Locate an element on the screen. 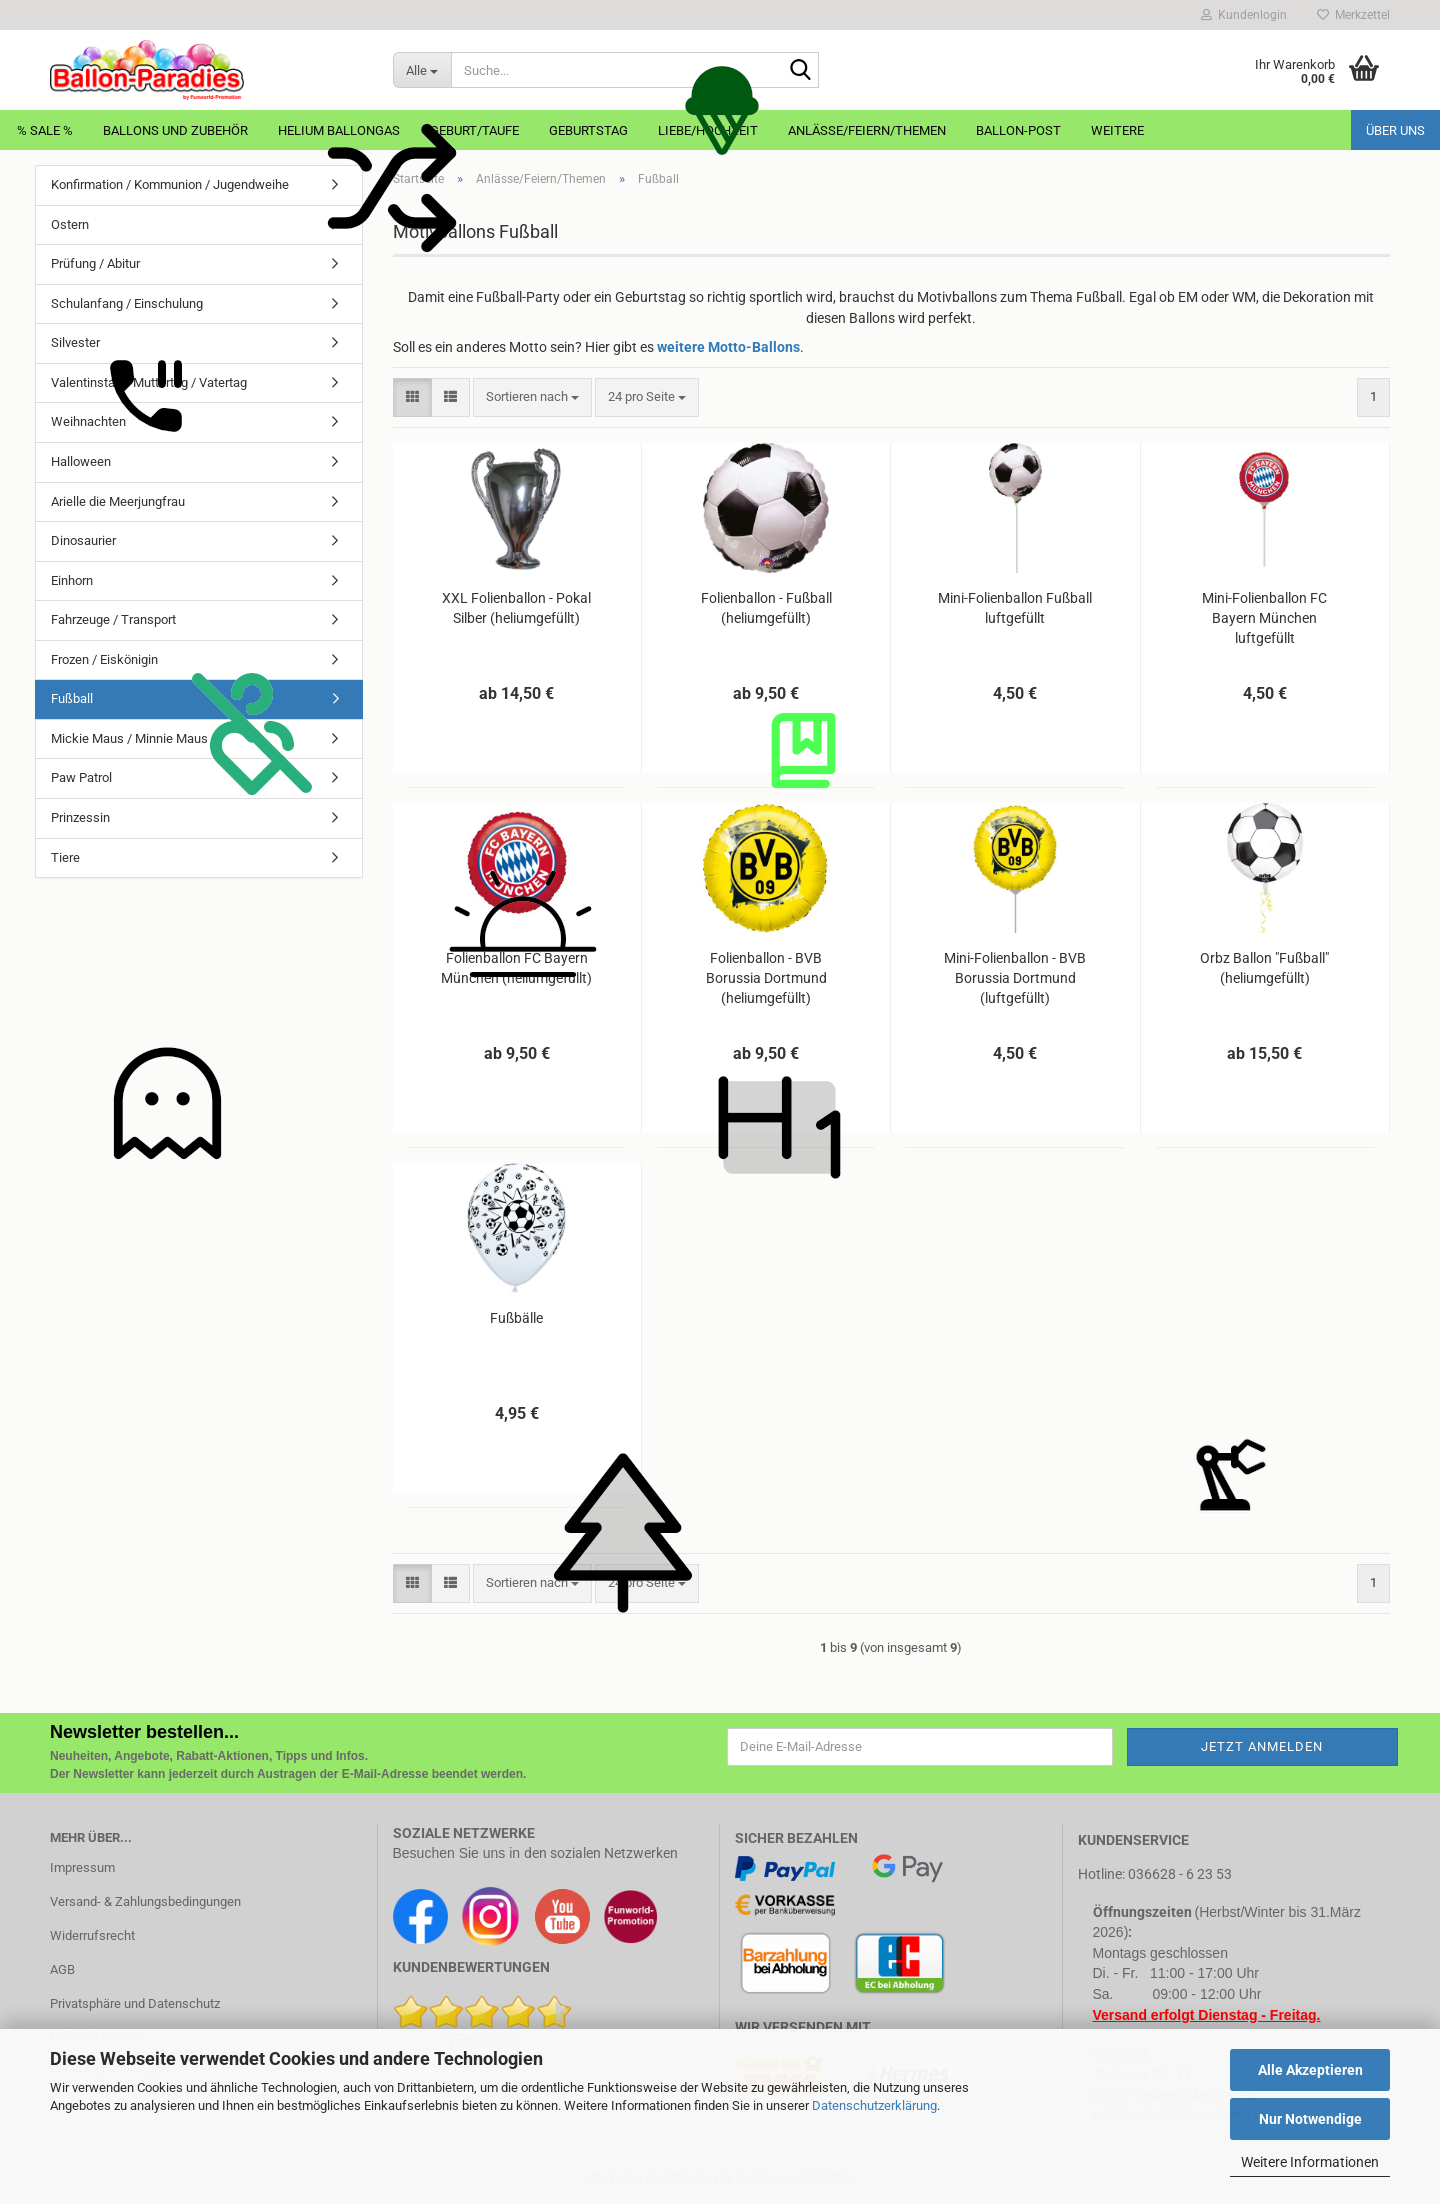 The image size is (1440, 2204). format text as heading level 1 is located at coordinates (777, 1125).